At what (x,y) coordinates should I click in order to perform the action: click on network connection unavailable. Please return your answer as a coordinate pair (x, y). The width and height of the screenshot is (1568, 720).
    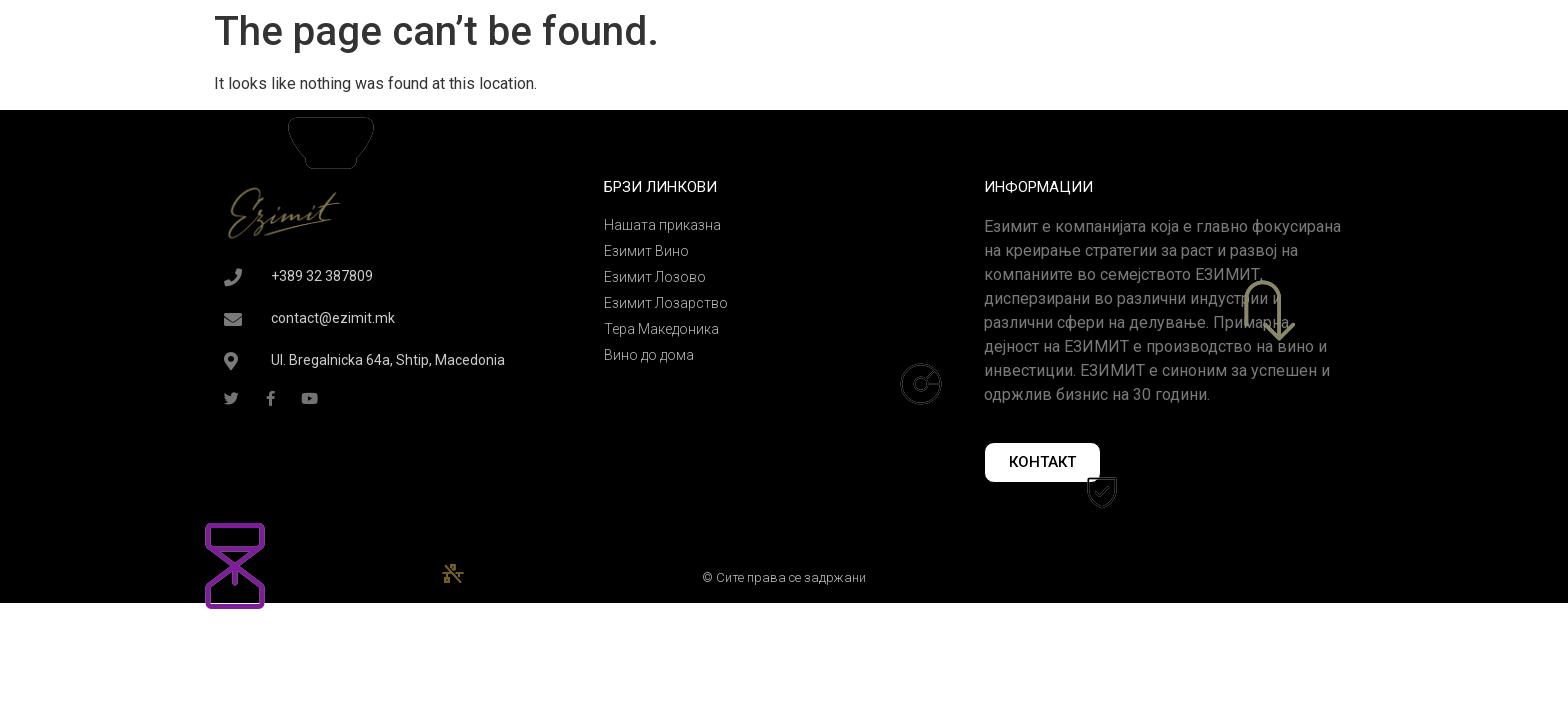
    Looking at the image, I should click on (453, 574).